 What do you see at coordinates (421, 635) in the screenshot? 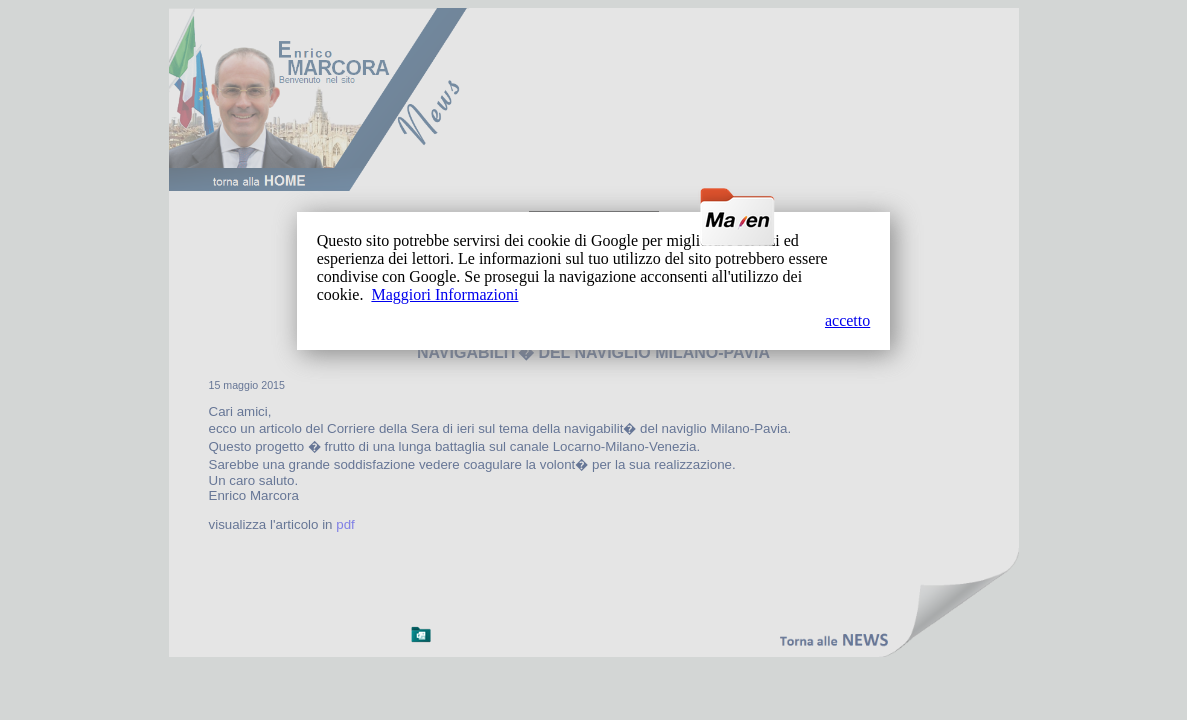
I see `open folder containing Microsoft Forms files` at bounding box center [421, 635].